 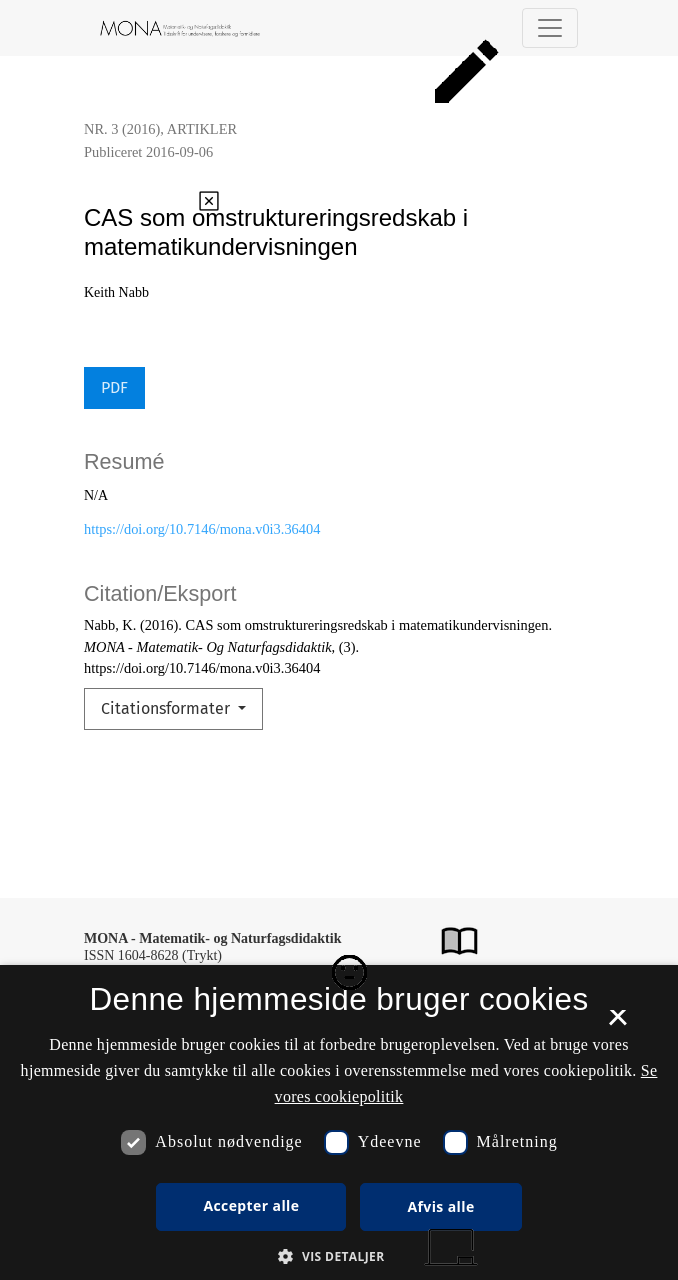 What do you see at coordinates (466, 72) in the screenshot?
I see `edit or modify content` at bounding box center [466, 72].